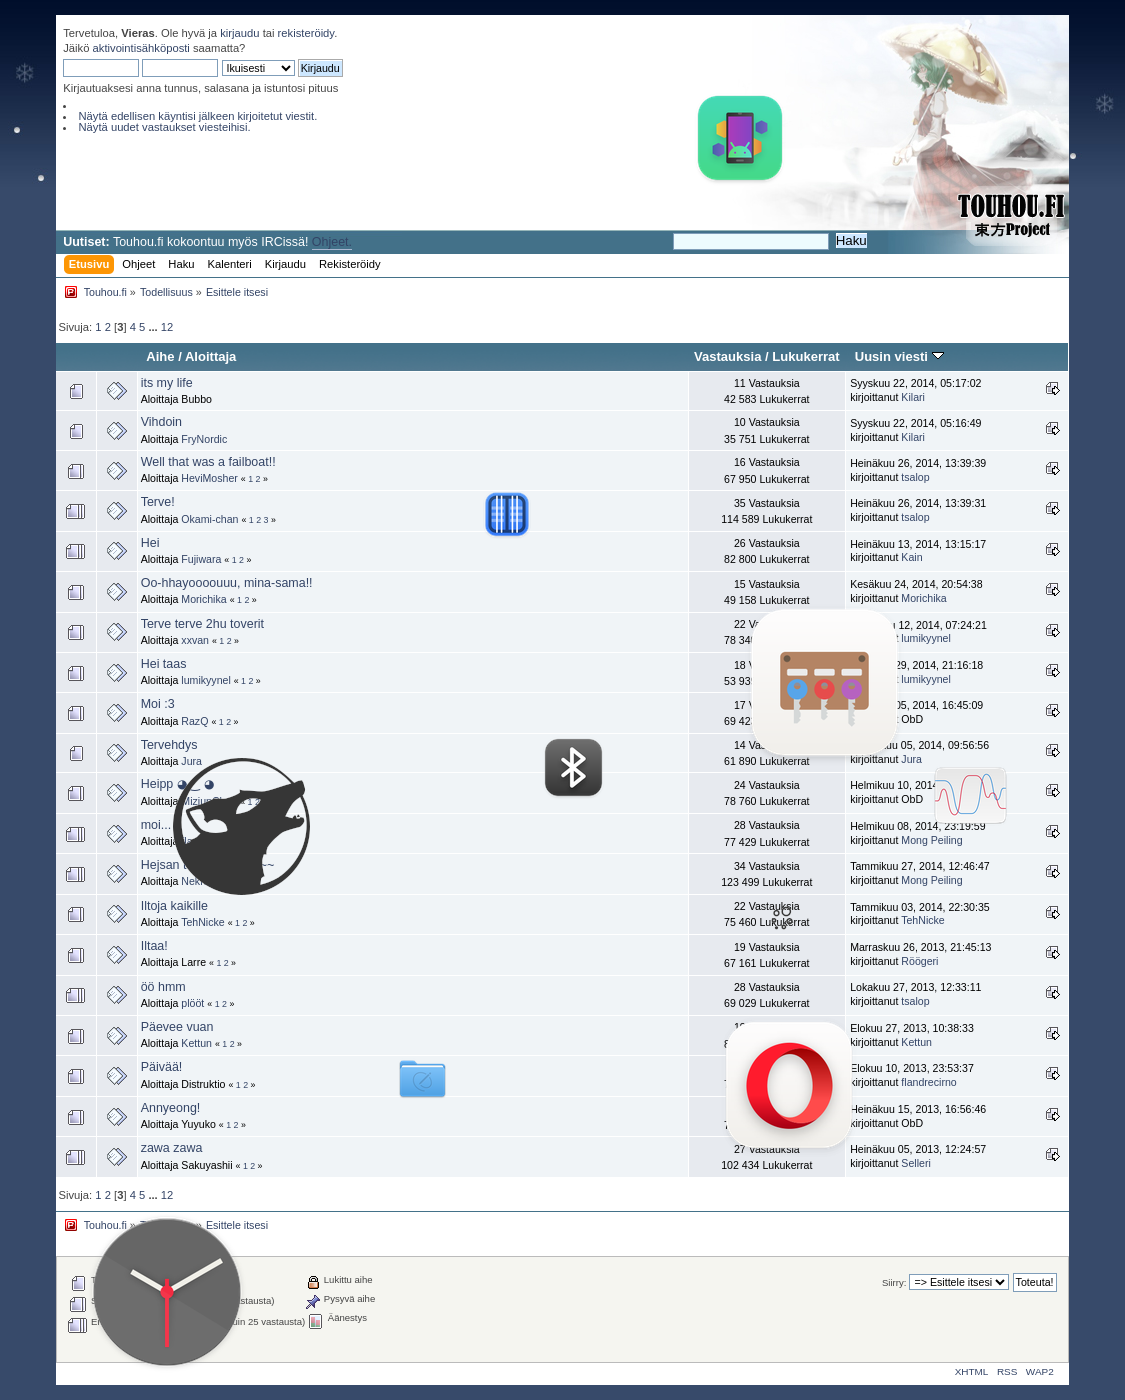 The width and height of the screenshot is (1125, 1400). Describe the element at coordinates (241, 826) in the screenshot. I see `open amarok music player` at that location.